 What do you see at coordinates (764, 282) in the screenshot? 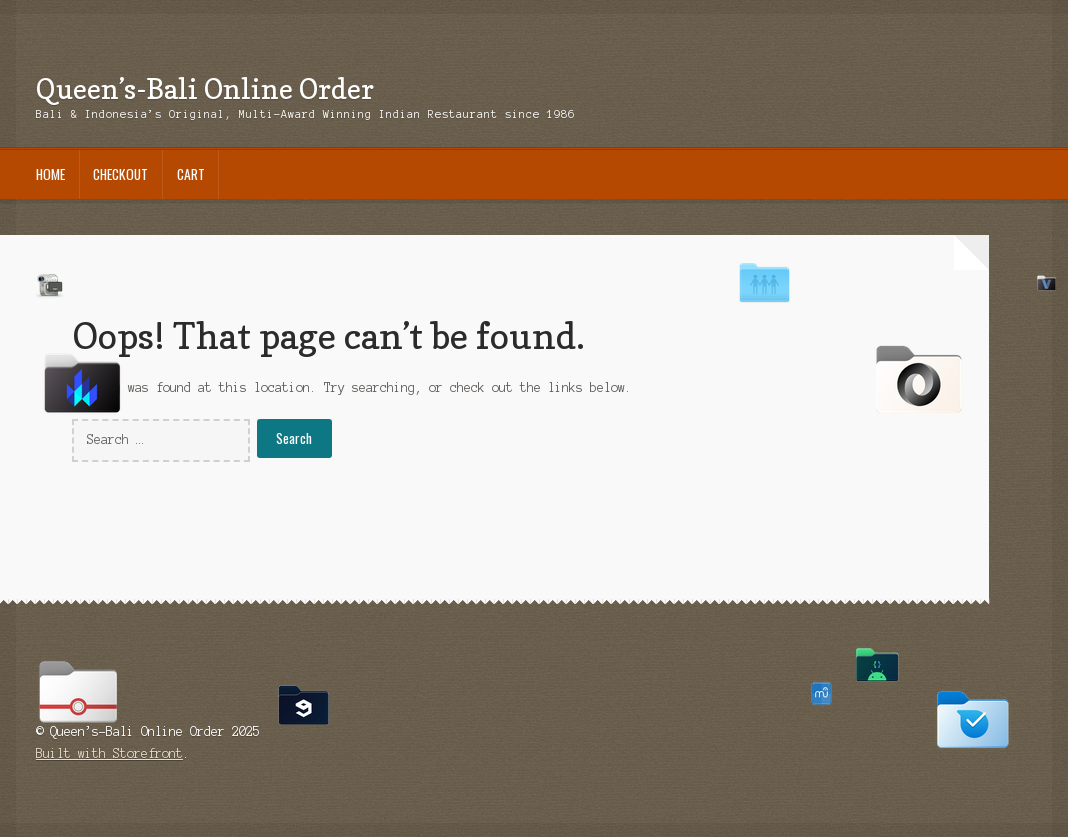
I see `access shared network folder` at bounding box center [764, 282].